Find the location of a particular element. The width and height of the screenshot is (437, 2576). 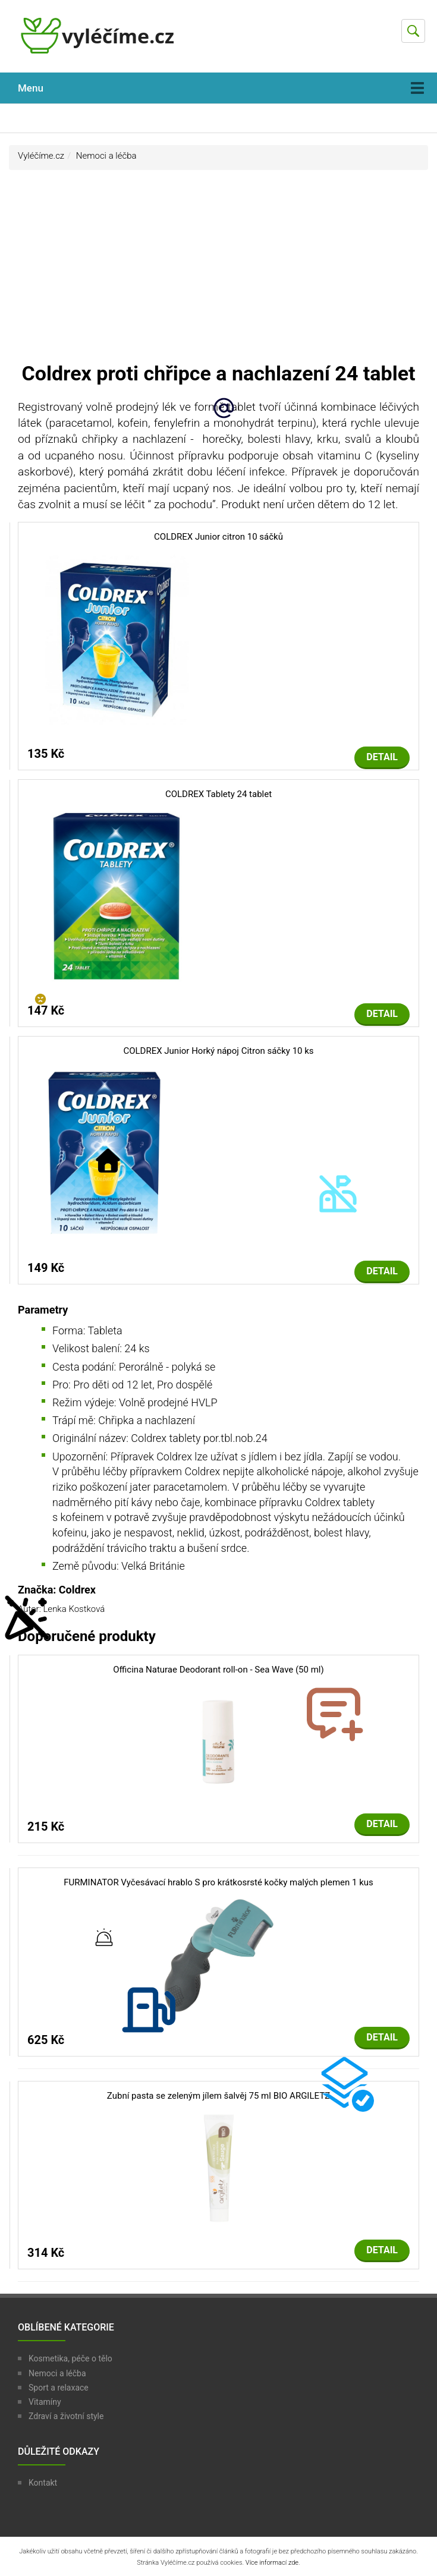

navigate to home screen is located at coordinates (108, 1160).